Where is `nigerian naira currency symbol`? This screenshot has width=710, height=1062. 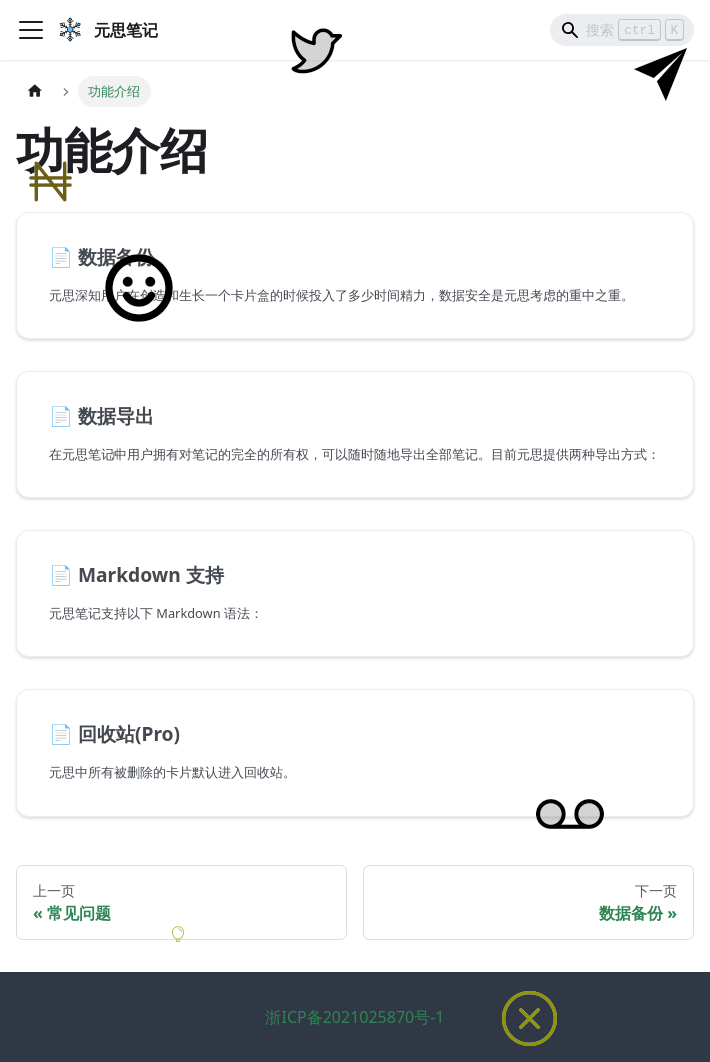
nigerian naira currency symbol is located at coordinates (50, 181).